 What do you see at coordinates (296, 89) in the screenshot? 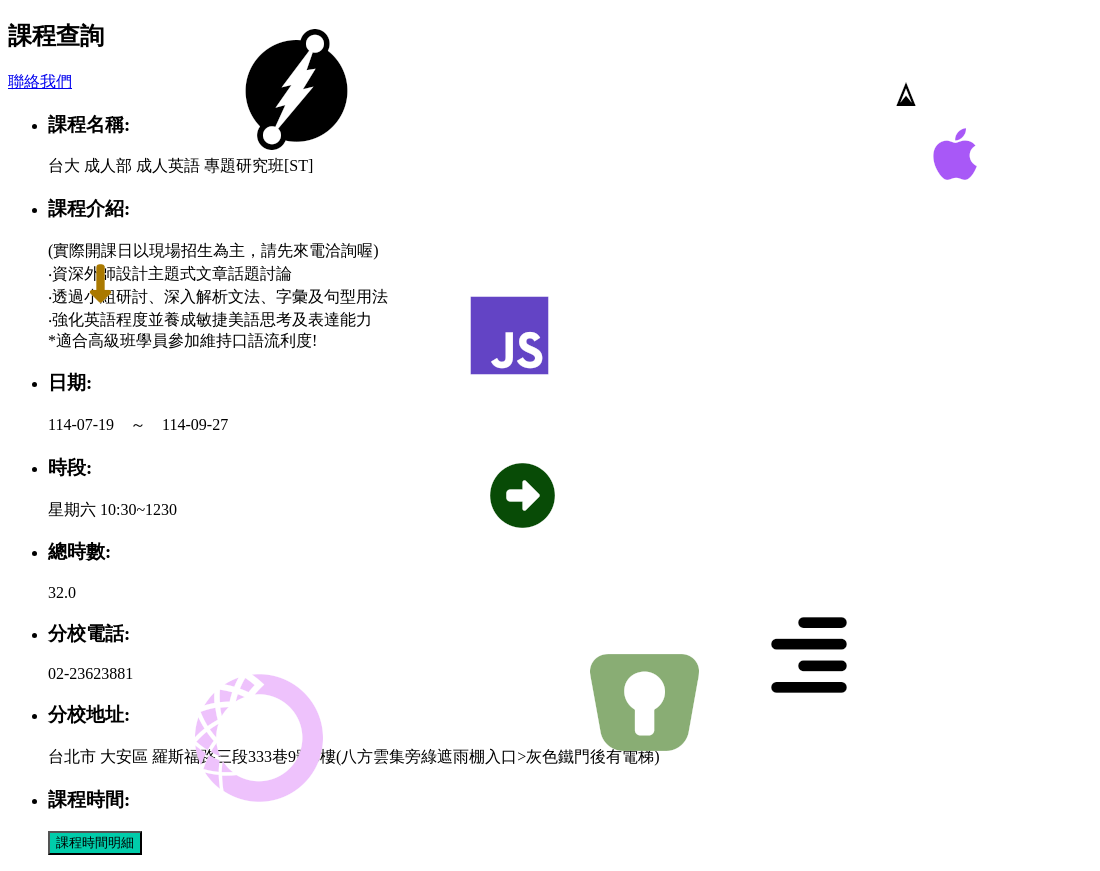
I see `dgraph database logo` at bounding box center [296, 89].